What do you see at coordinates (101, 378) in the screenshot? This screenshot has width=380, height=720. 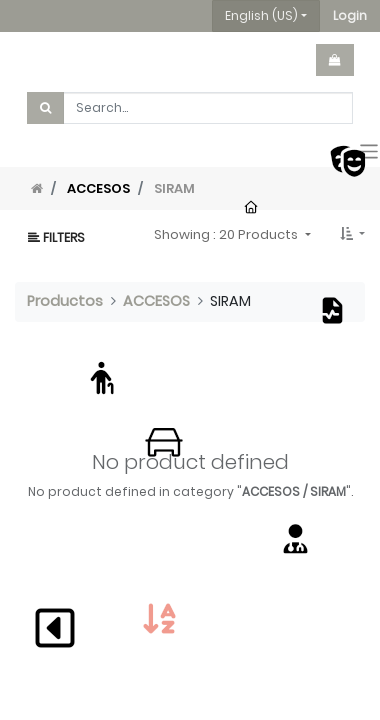 I see `indicates accessibility features or services` at bounding box center [101, 378].